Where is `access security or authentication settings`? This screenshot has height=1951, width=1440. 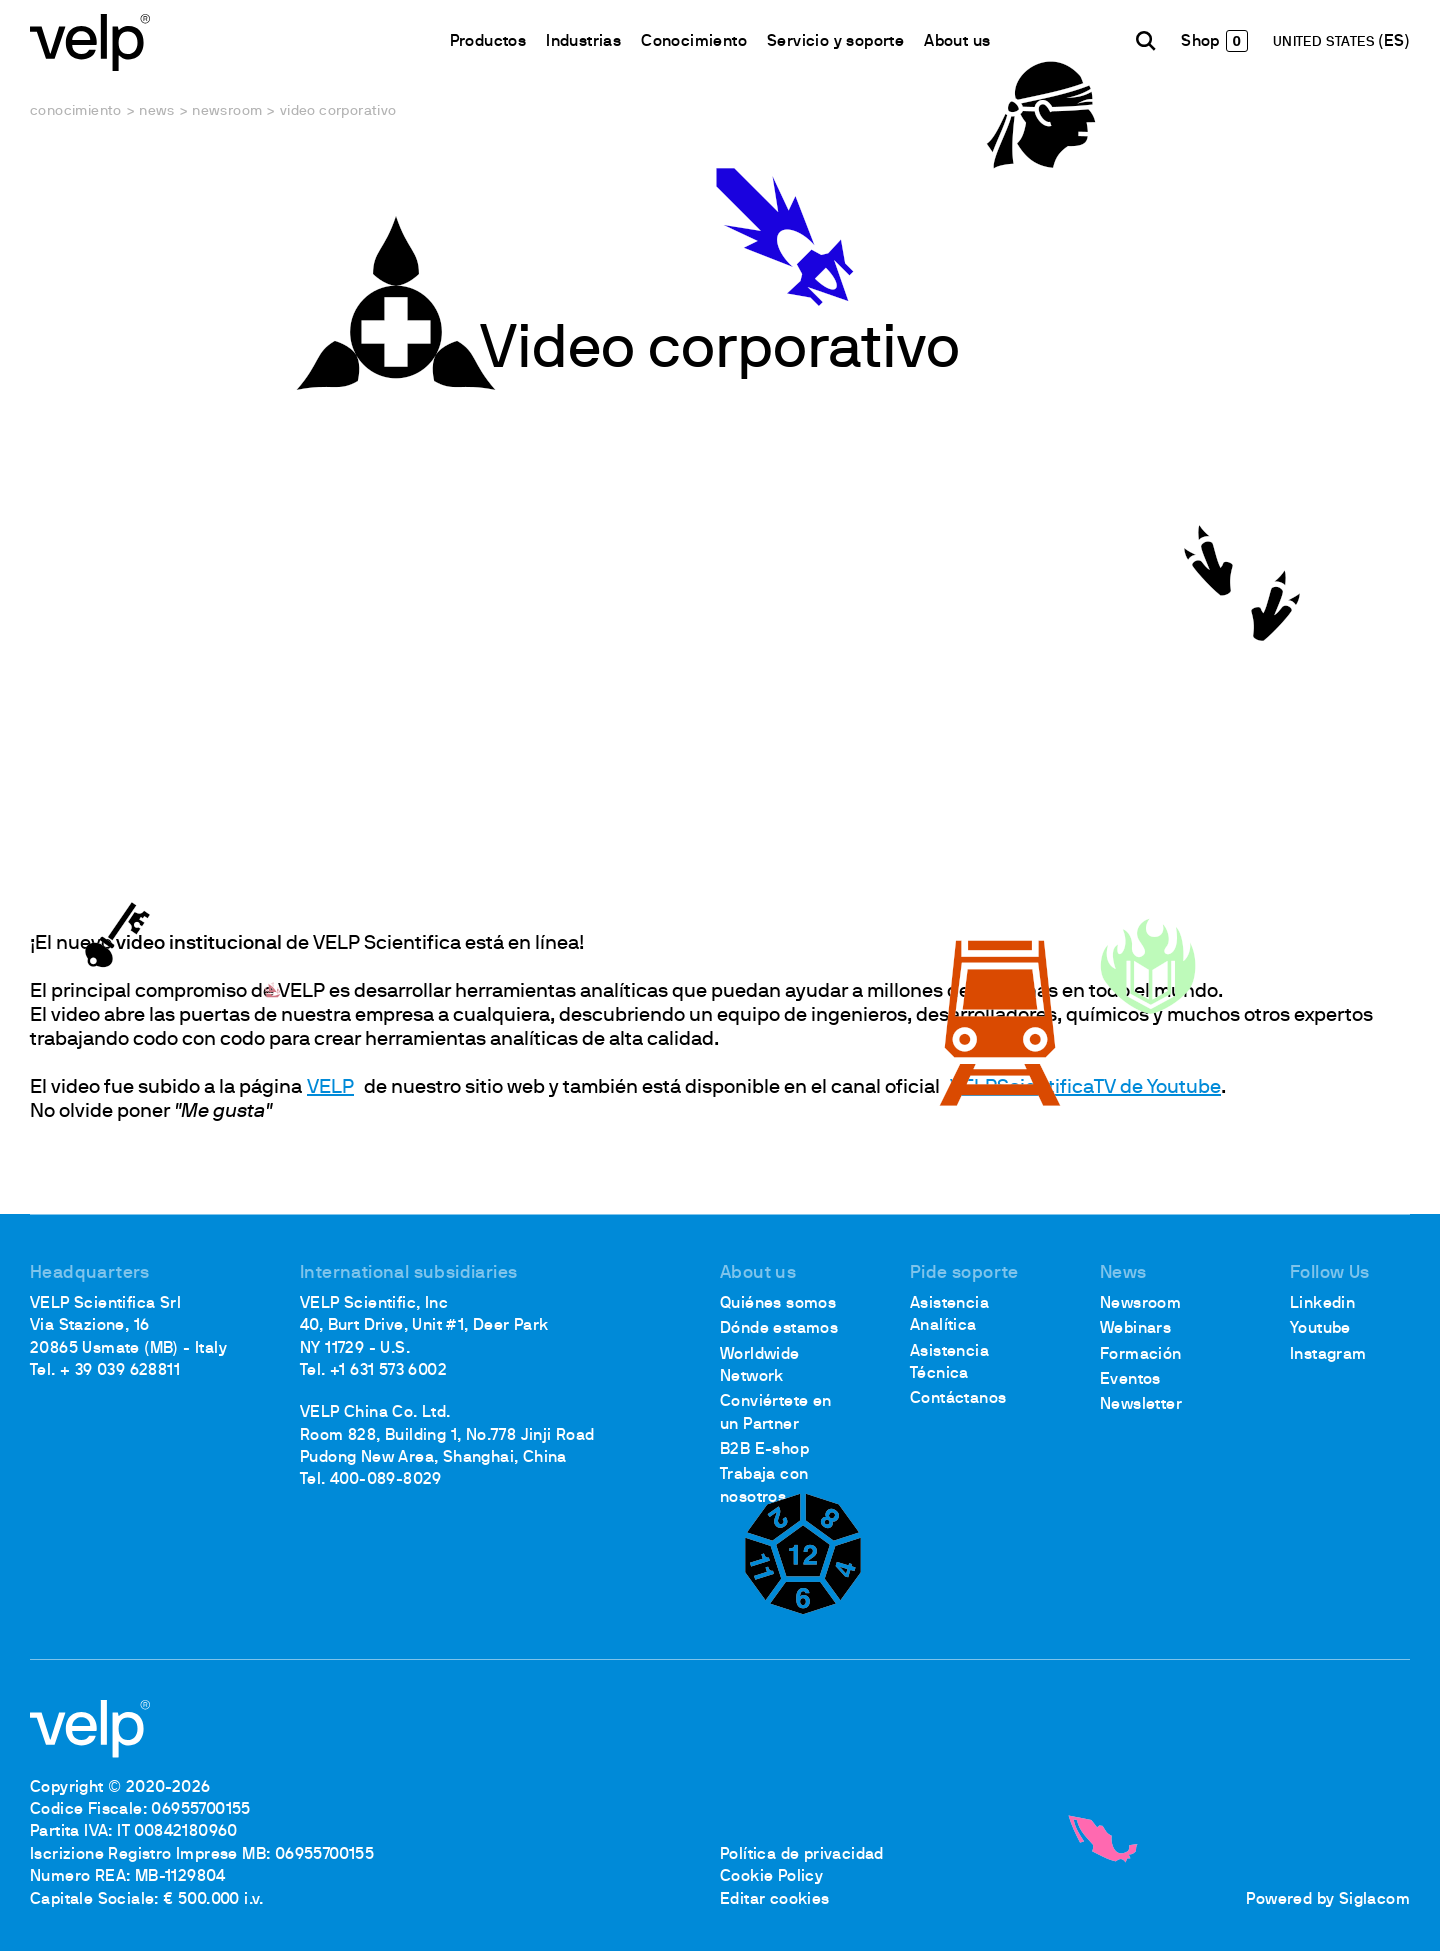
access security or authentication settings is located at coordinates (118, 935).